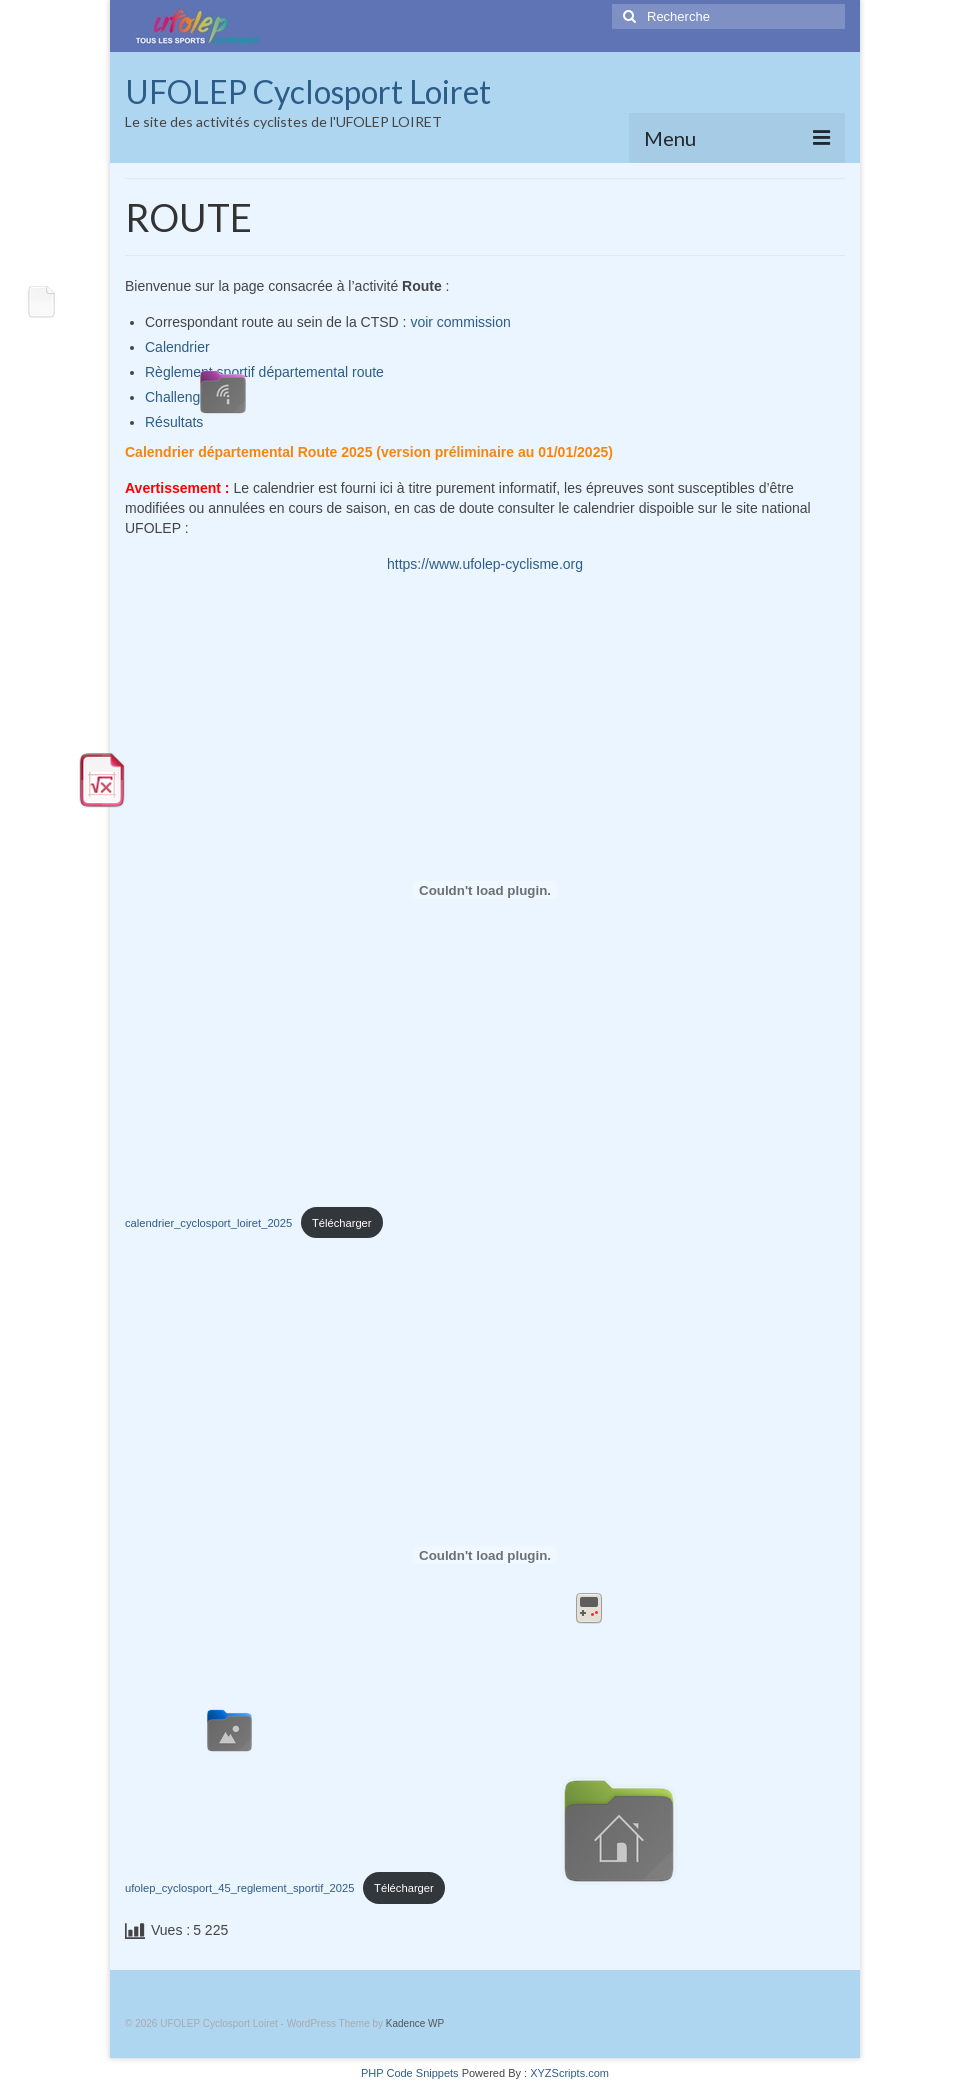 This screenshot has height=2083, width=970. Describe the element at coordinates (619, 1831) in the screenshot. I see `access your home folder` at that location.